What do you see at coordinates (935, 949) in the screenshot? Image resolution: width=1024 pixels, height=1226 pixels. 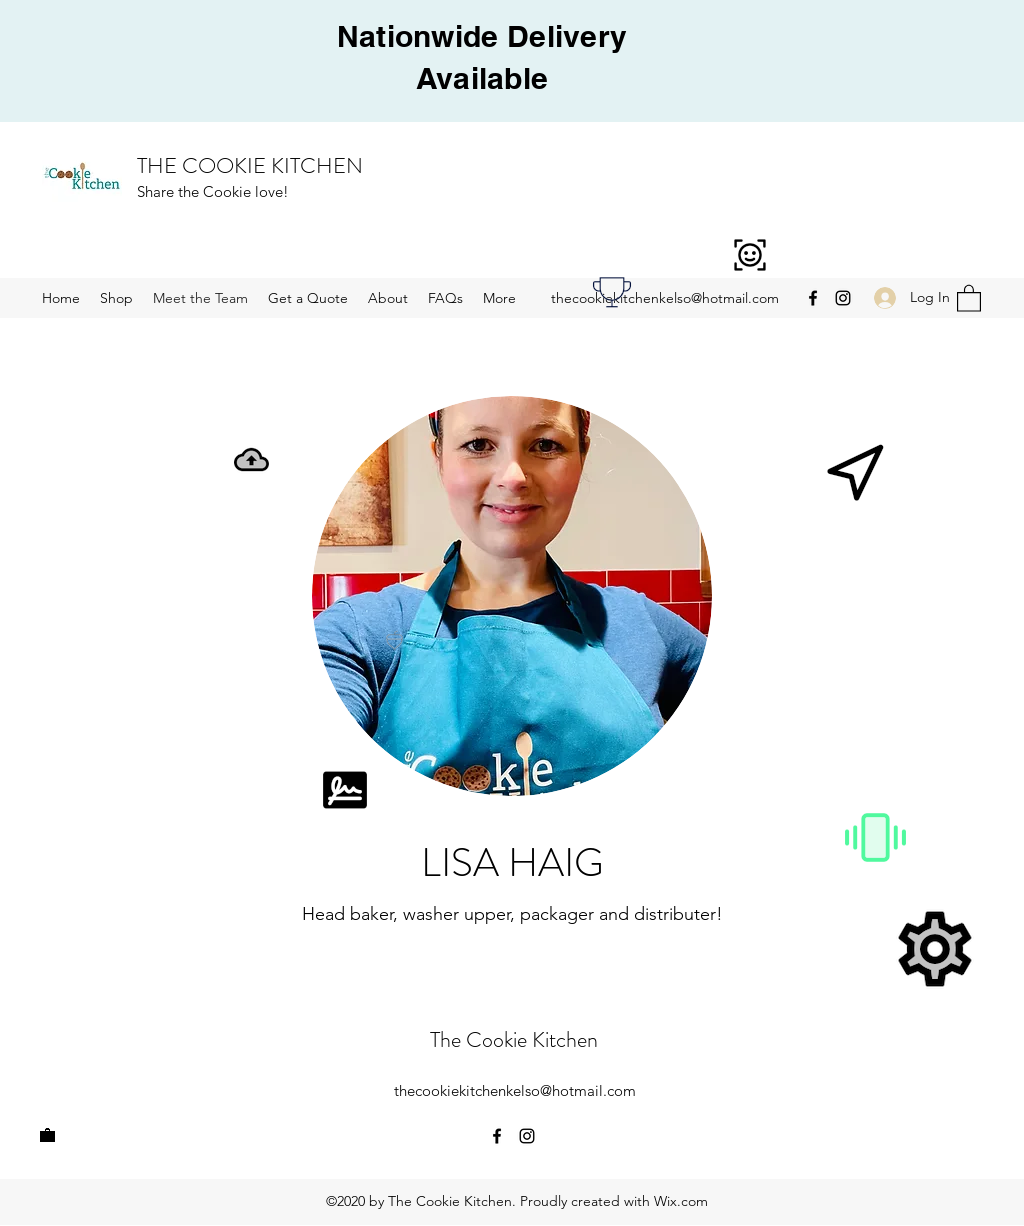 I see `access app or system settings` at bounding box center [935, 949].